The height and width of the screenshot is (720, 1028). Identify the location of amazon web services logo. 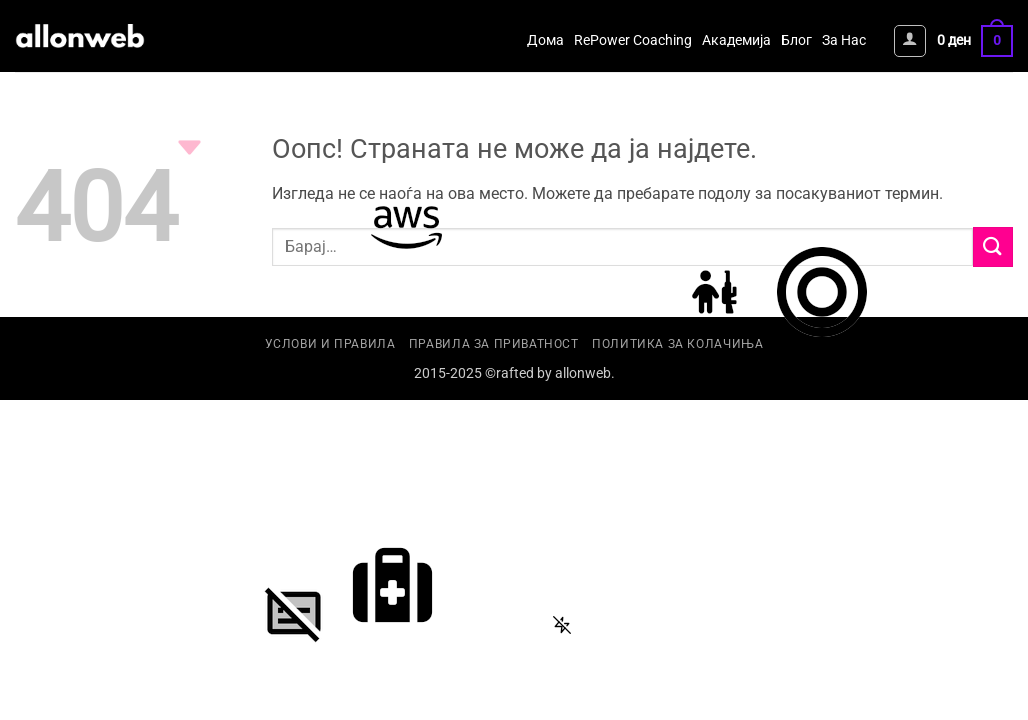
(406, 227).